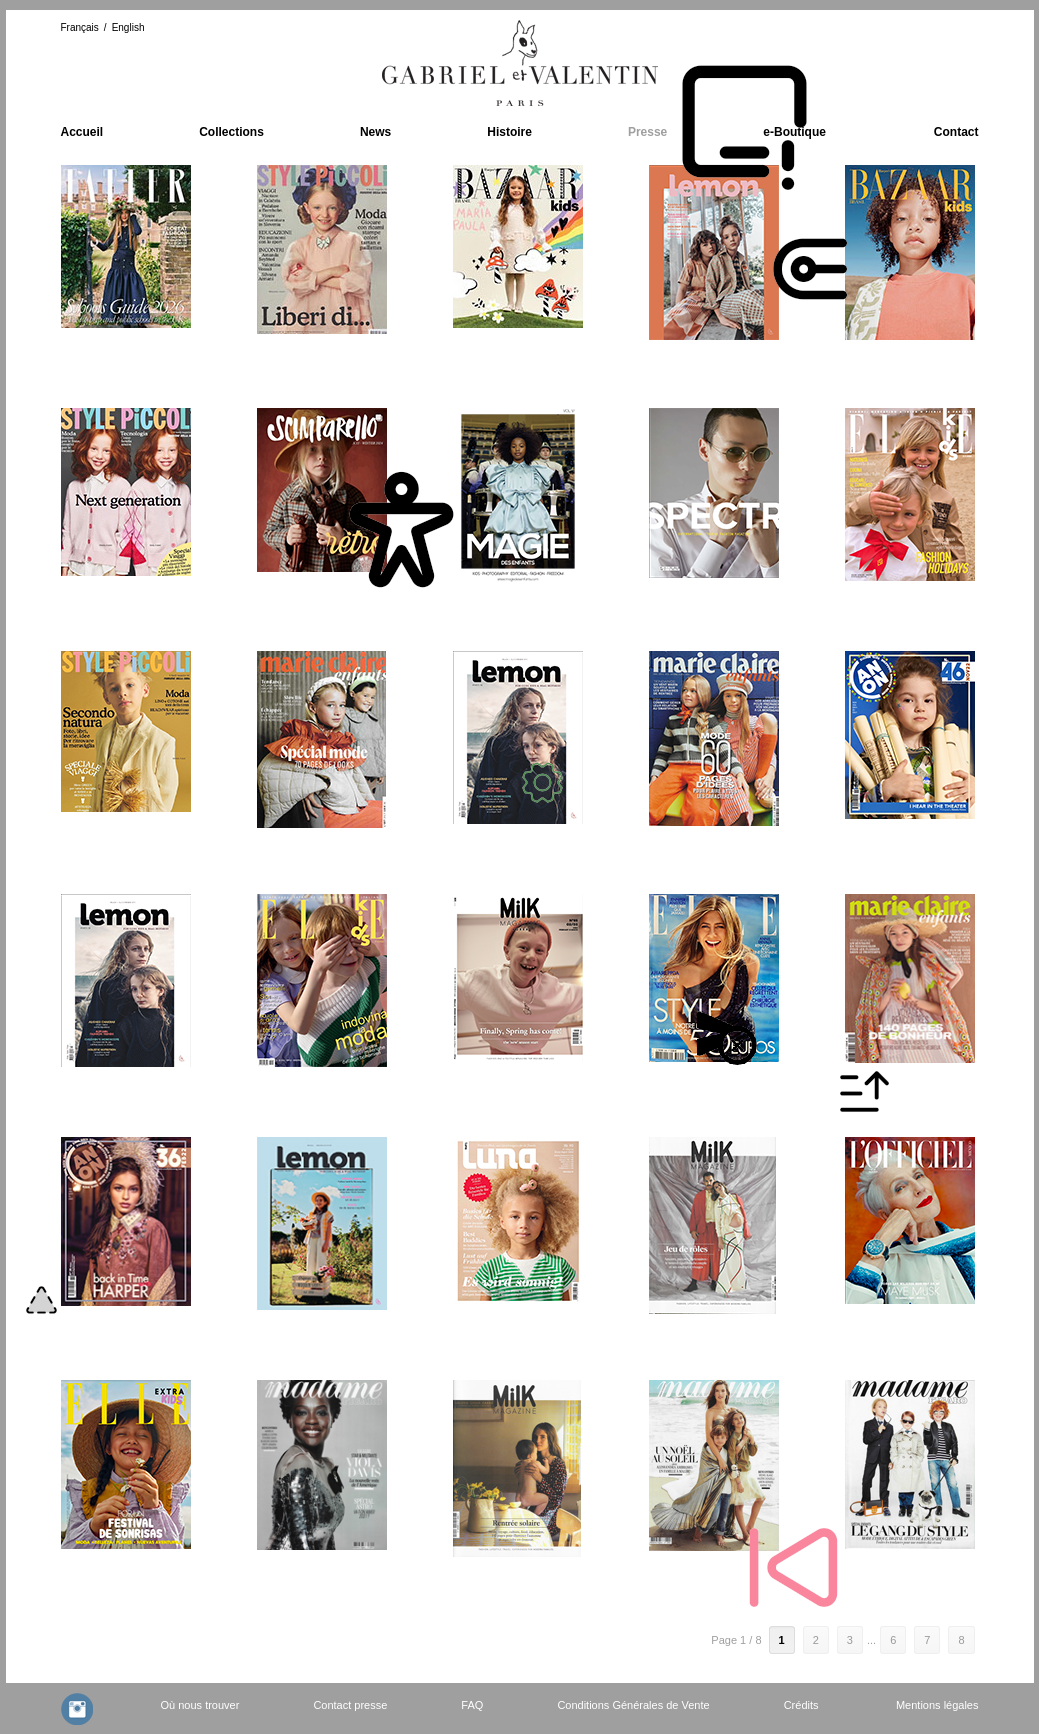 The image size is (1039, 1734). What do you see at coordinates (542, 782) in the screenshot?
I see `access settings or preferences` at bounding box center [542, 782].